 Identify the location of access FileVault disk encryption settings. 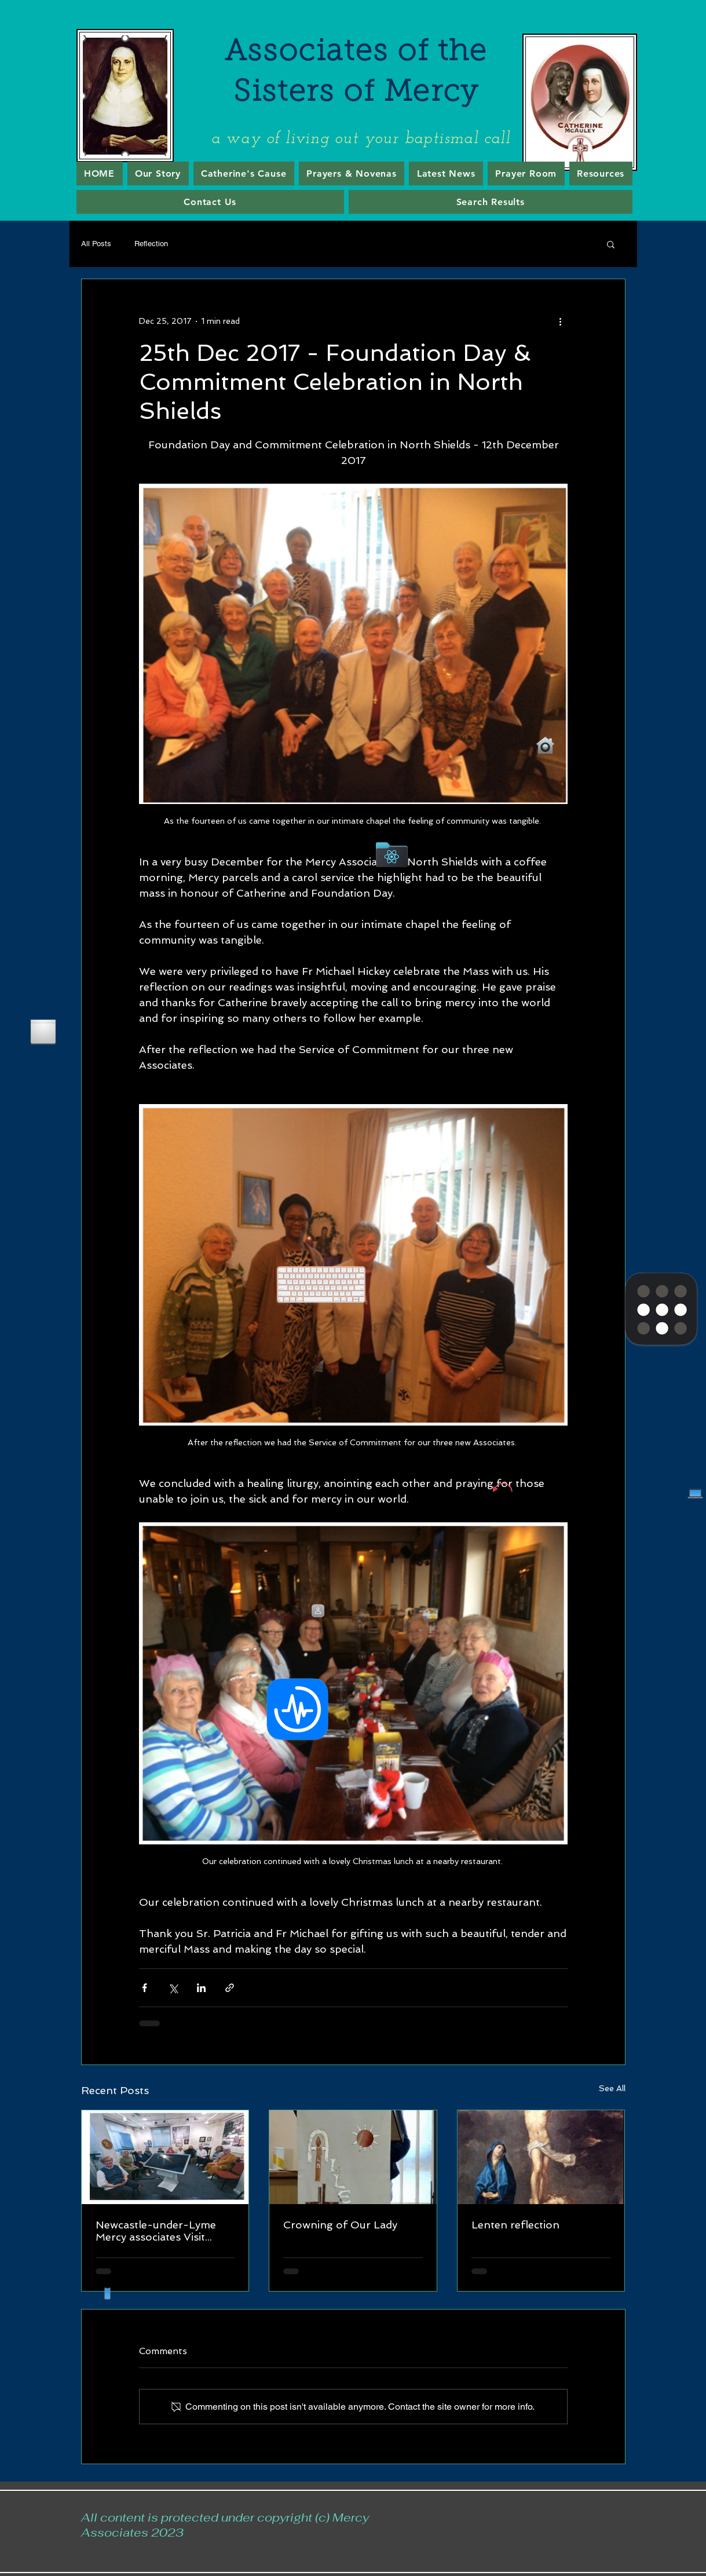
(545, 745).